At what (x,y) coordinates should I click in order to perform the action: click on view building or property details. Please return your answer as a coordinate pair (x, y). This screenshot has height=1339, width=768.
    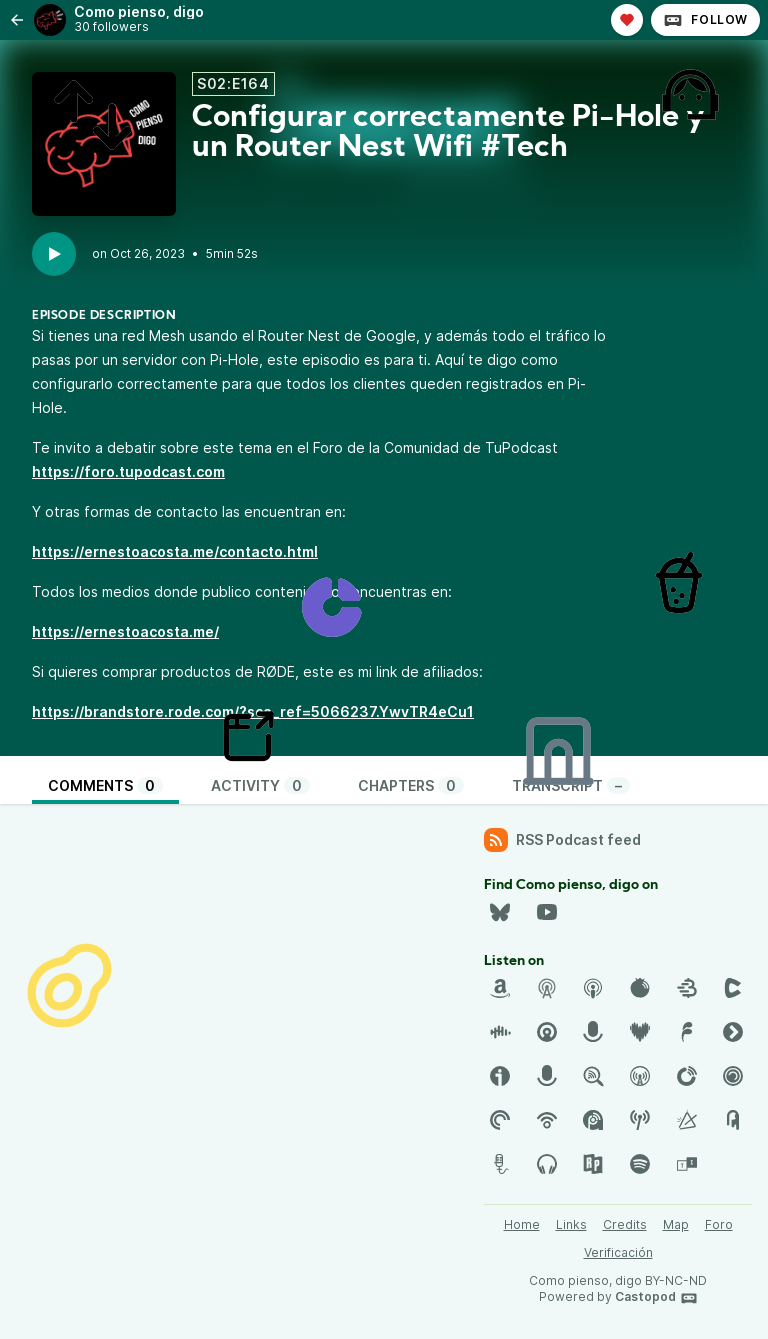
    Looking at the image, I should click on (558, 749).